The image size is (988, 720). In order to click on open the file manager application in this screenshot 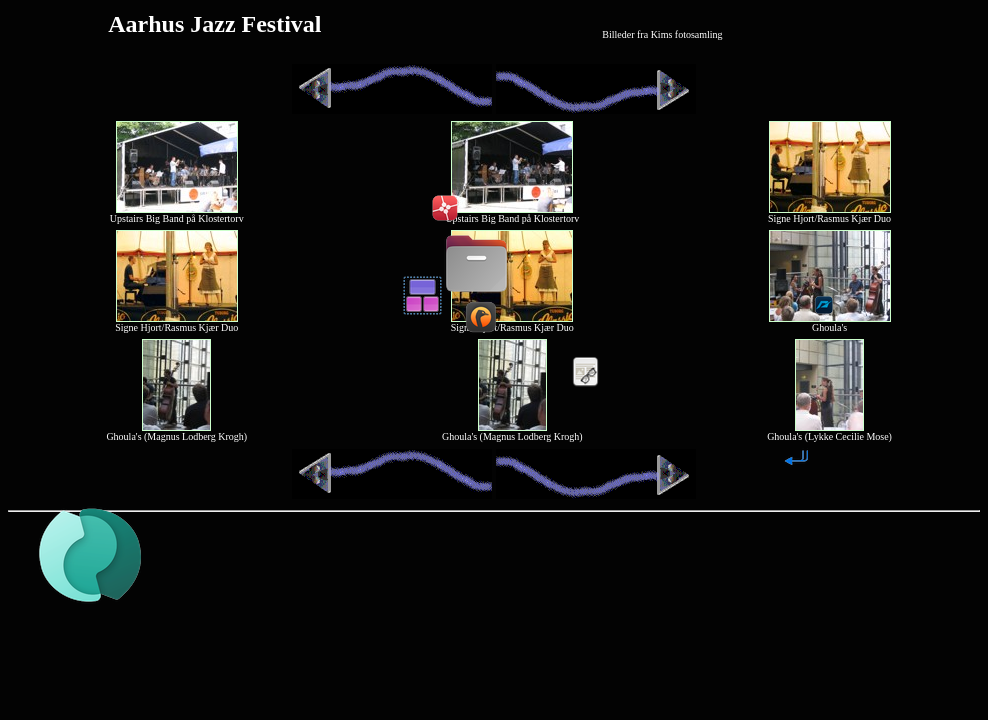, I will do `click(476, 263)`.